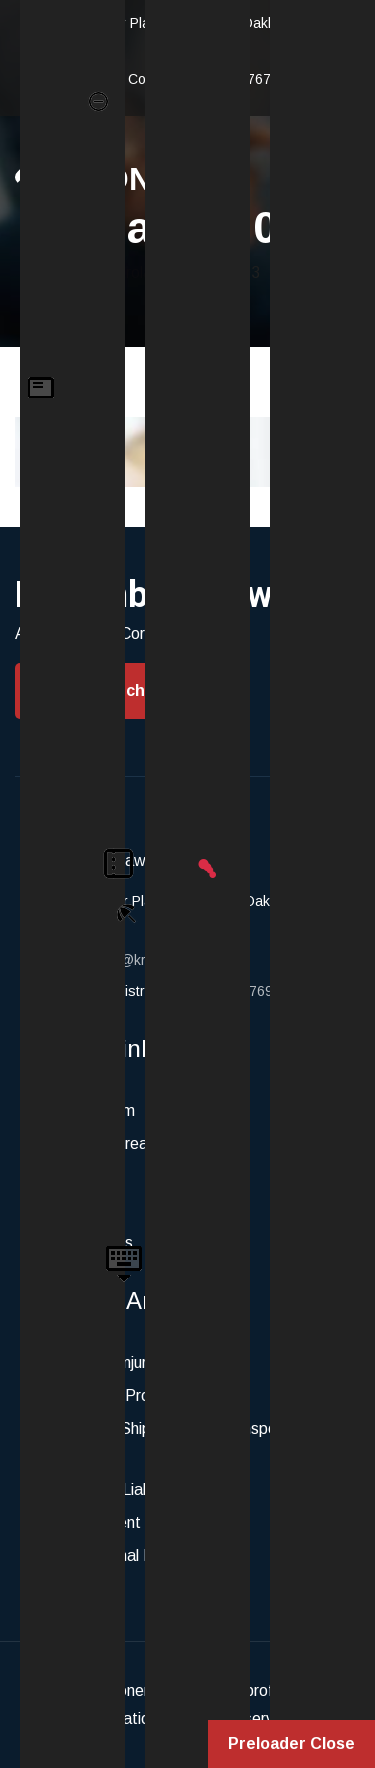  Describe the element at coordinates (98, 101) in the screenshot. I see `remove an item from a list` at that location.